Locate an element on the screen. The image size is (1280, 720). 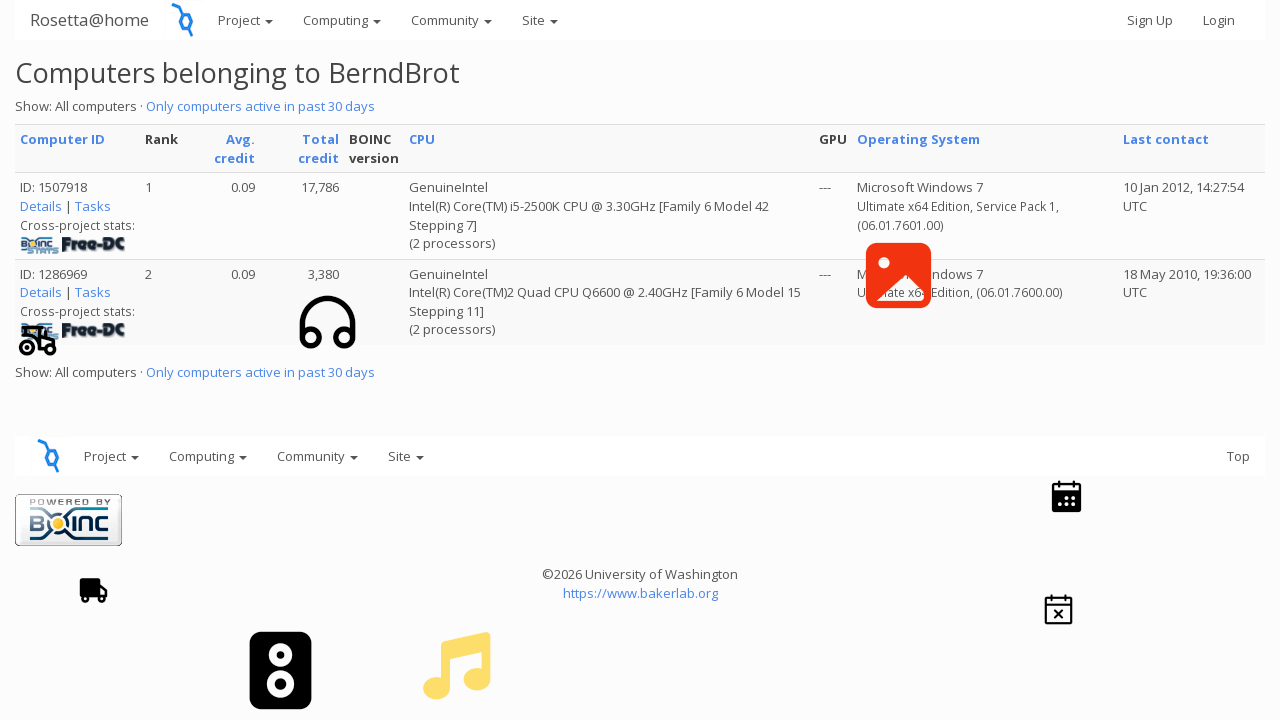
access music library or audio files is located at coordinates (459, 668).